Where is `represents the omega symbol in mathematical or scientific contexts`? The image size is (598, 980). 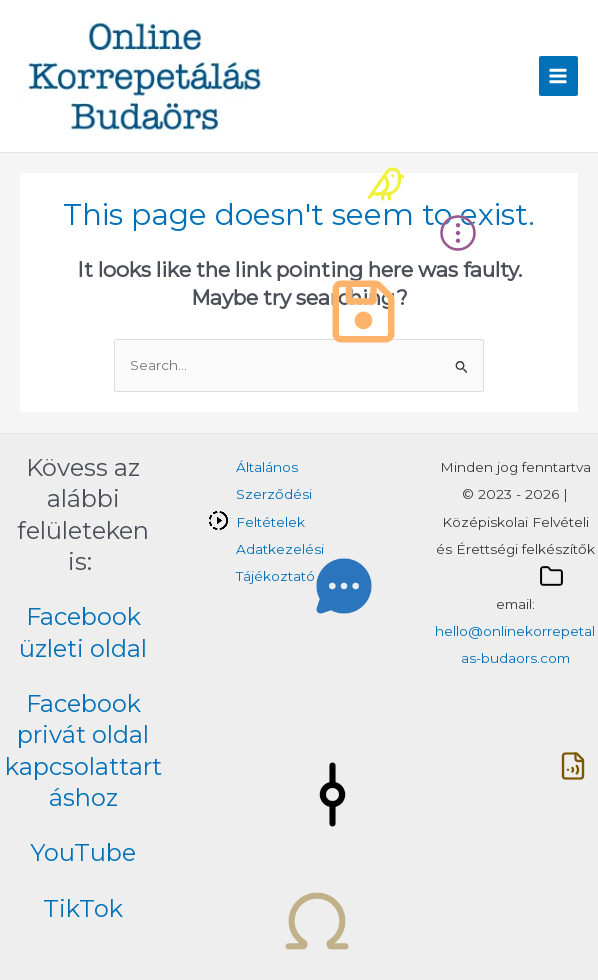
represents the omega symbol in mathematical or scientific contexts is located at coordinates (317, 921).